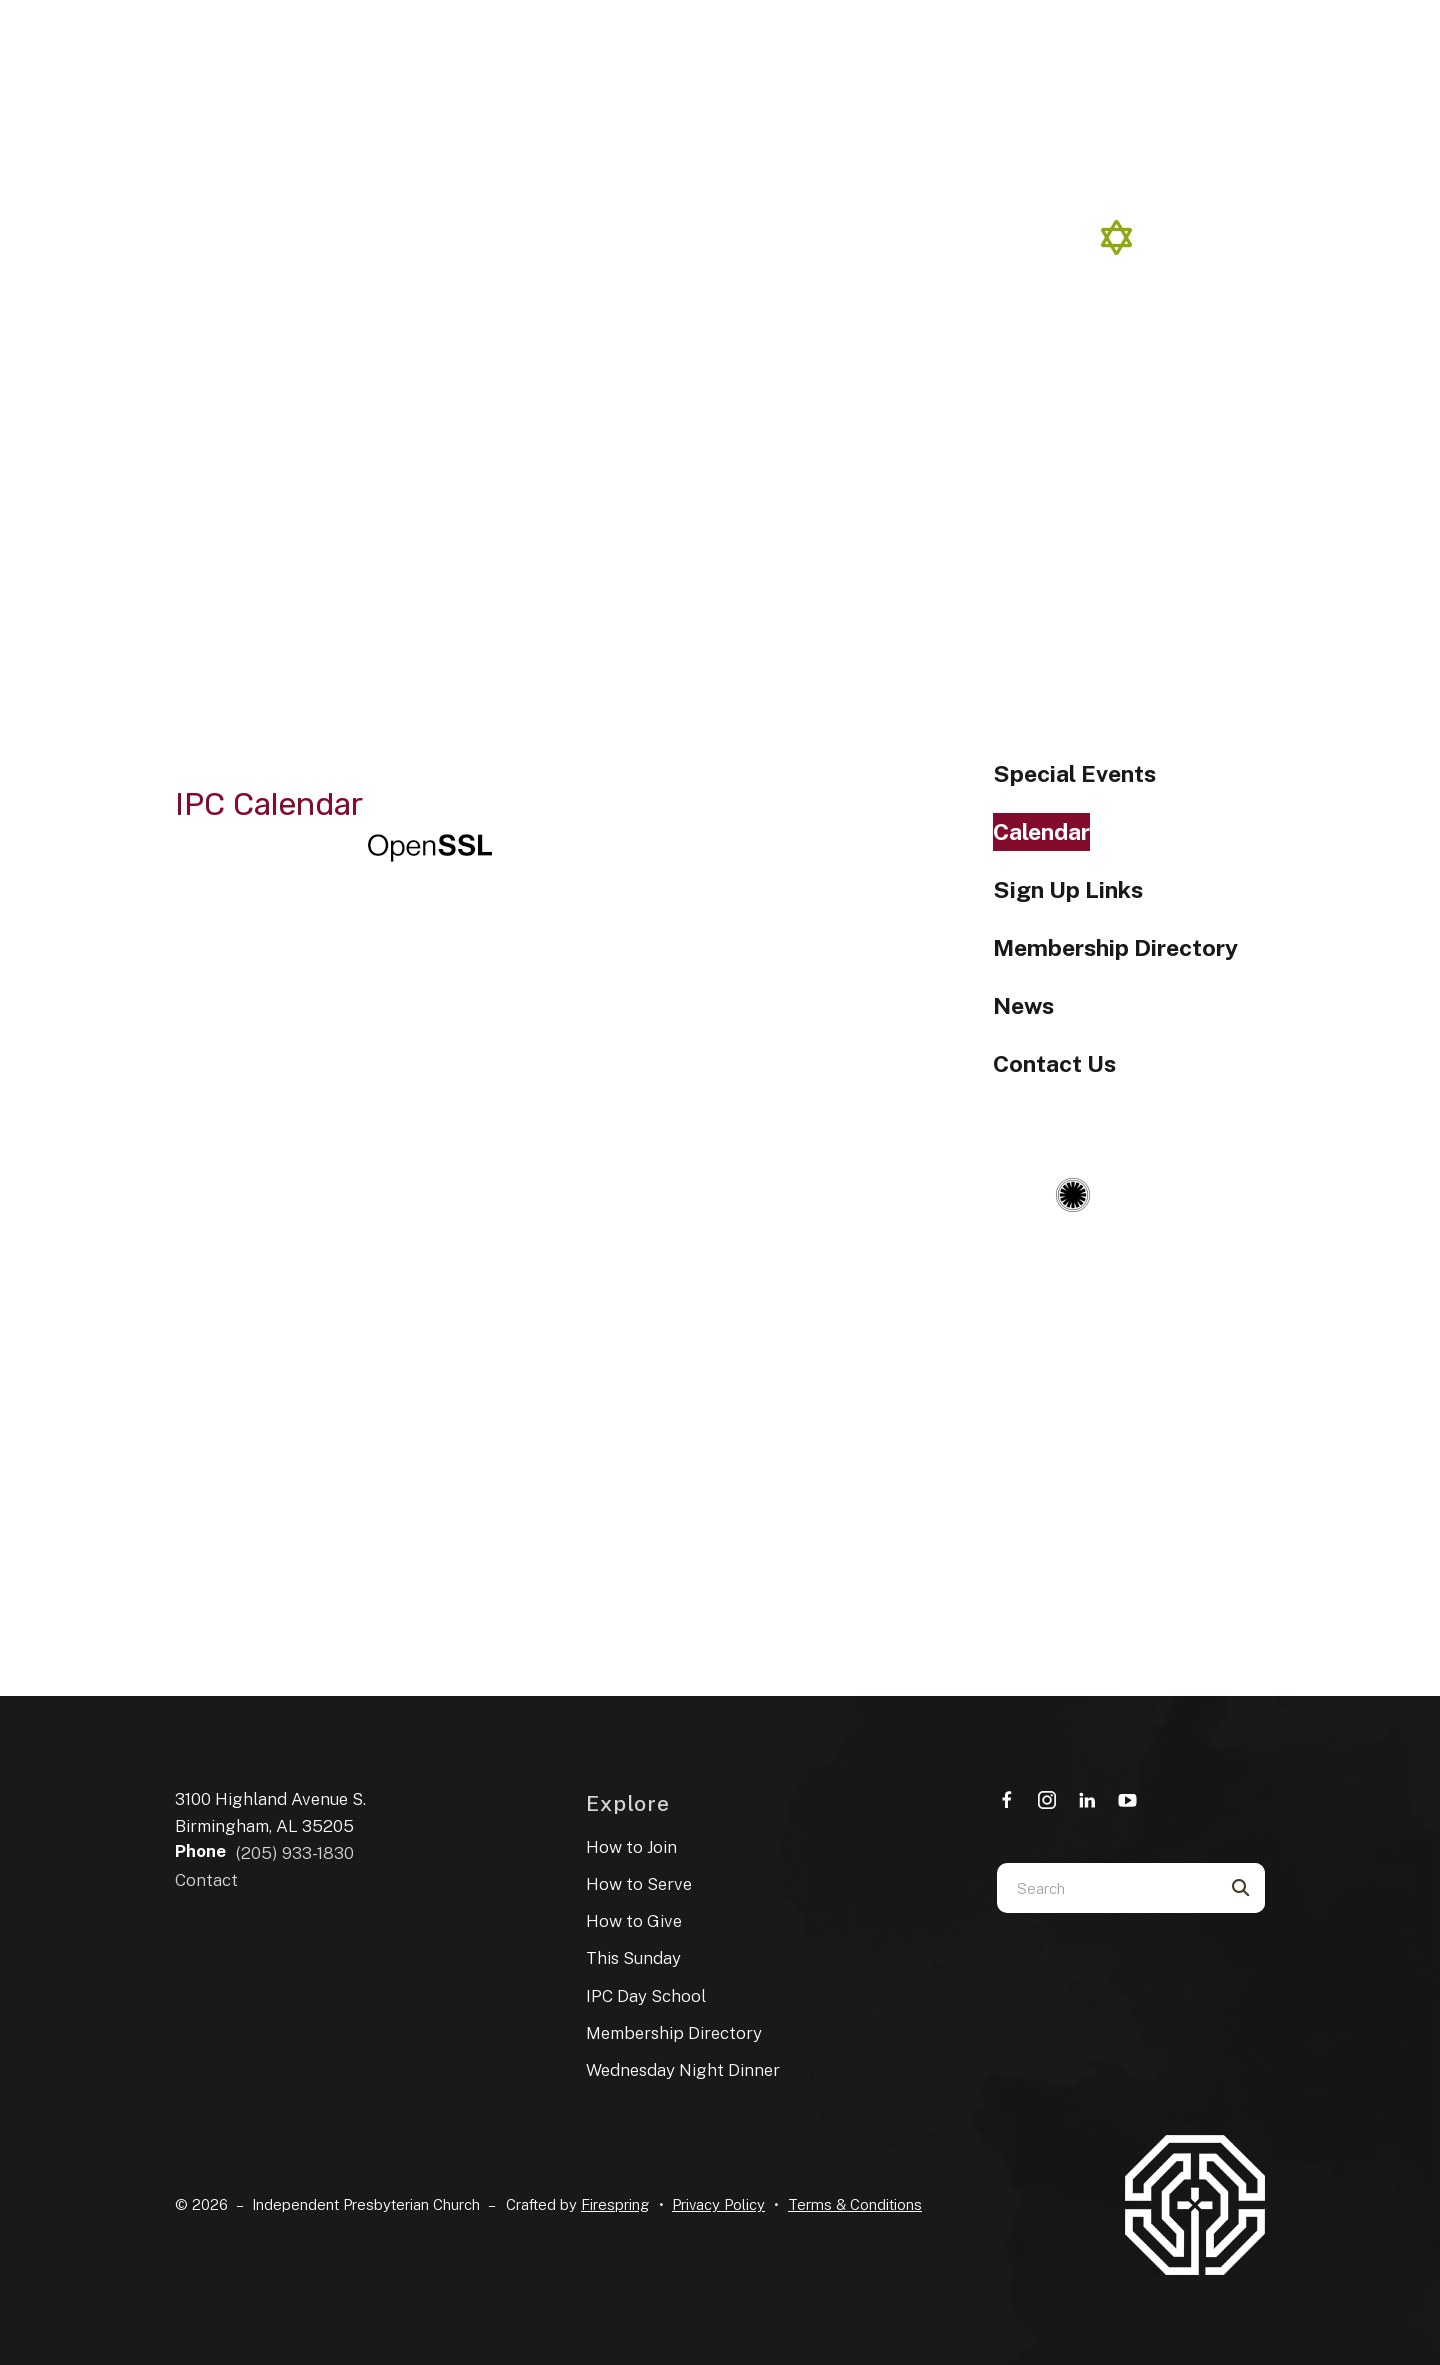 The image size is (1440, 2365). I want to click on indicates Jewish religious content or services, so click(1116, 237).